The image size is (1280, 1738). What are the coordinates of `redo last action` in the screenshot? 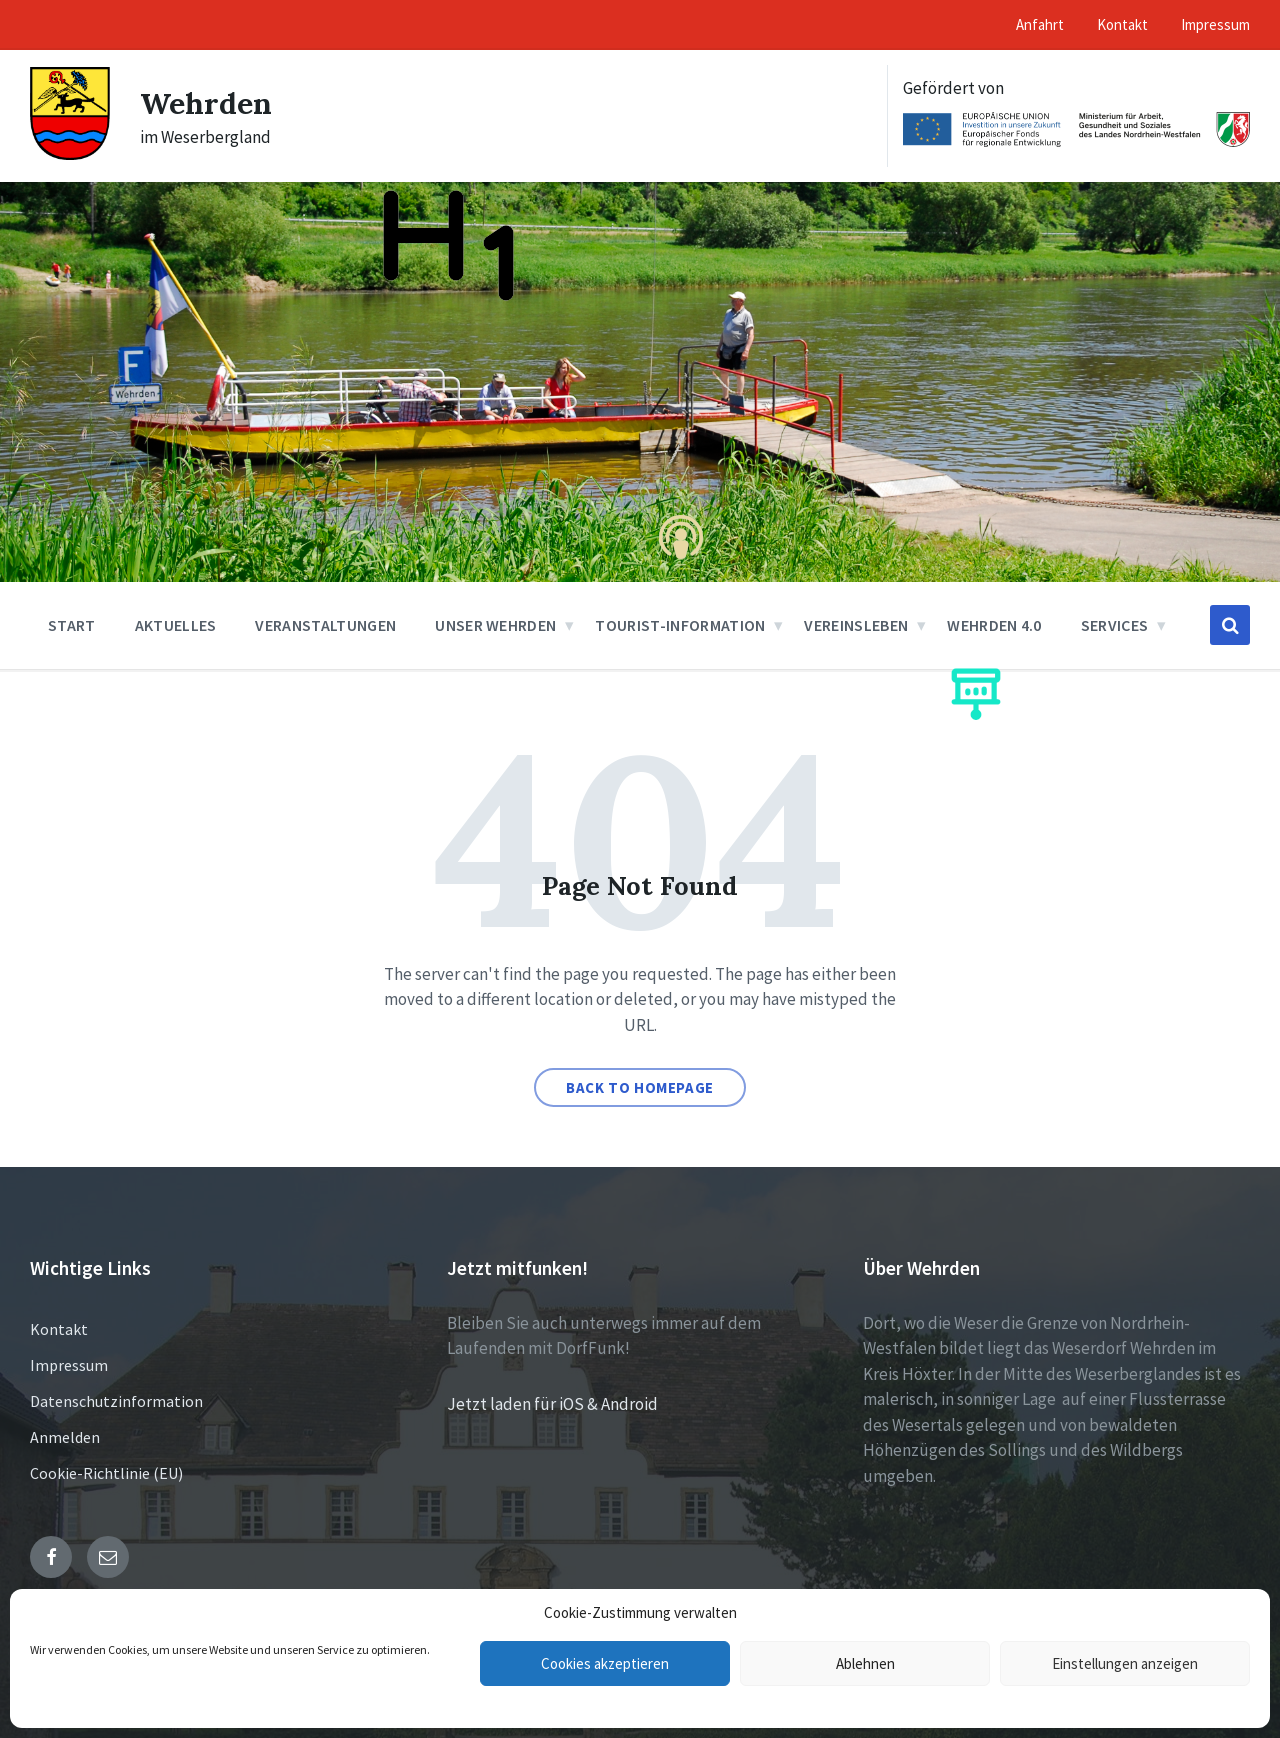 It's located at (522, 409).